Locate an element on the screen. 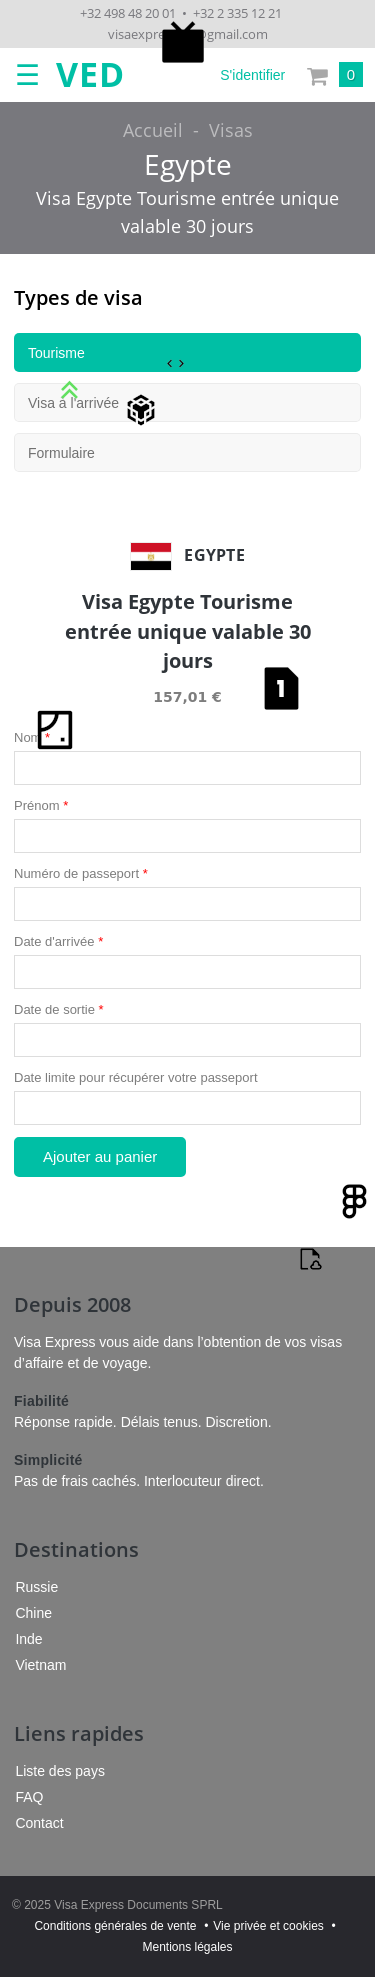  scroll to top of page is located at coordinates (69, 390).